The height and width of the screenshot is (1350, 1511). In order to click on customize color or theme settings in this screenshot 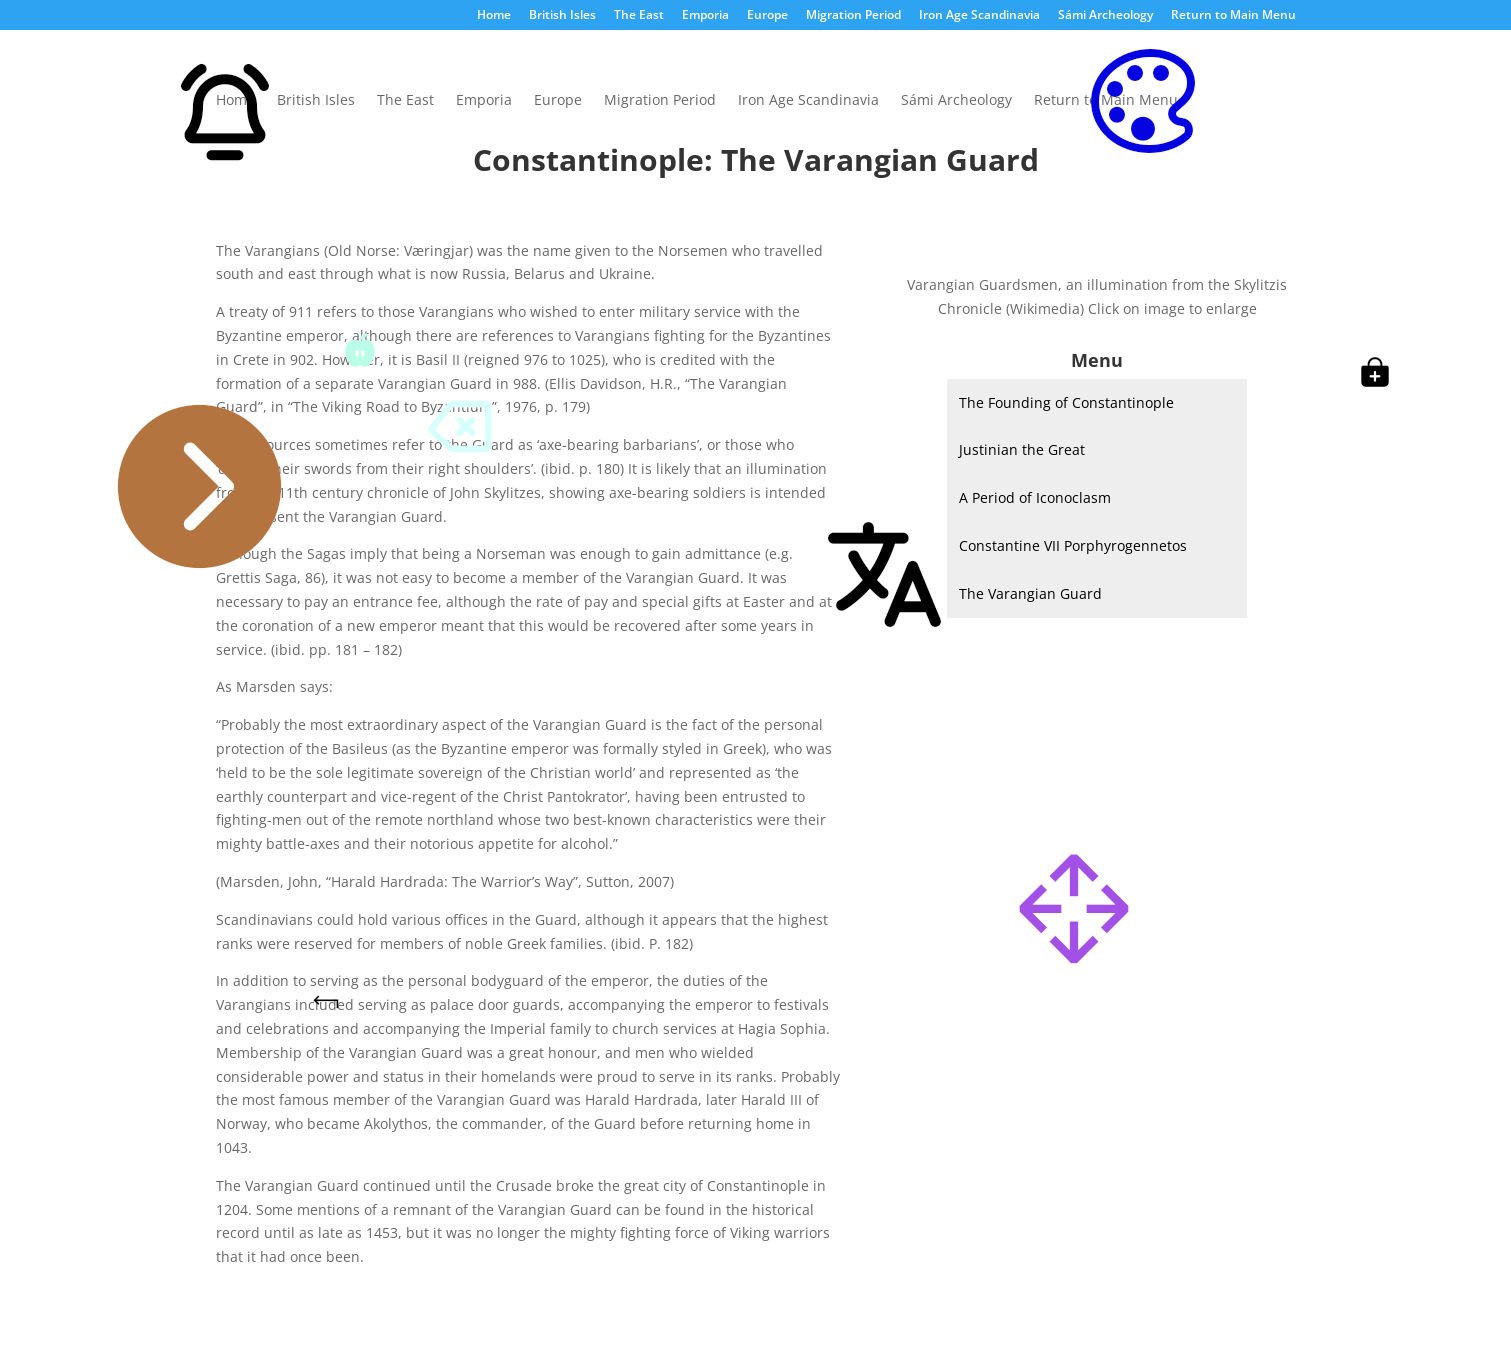, I will do `click(1143, 101)`.